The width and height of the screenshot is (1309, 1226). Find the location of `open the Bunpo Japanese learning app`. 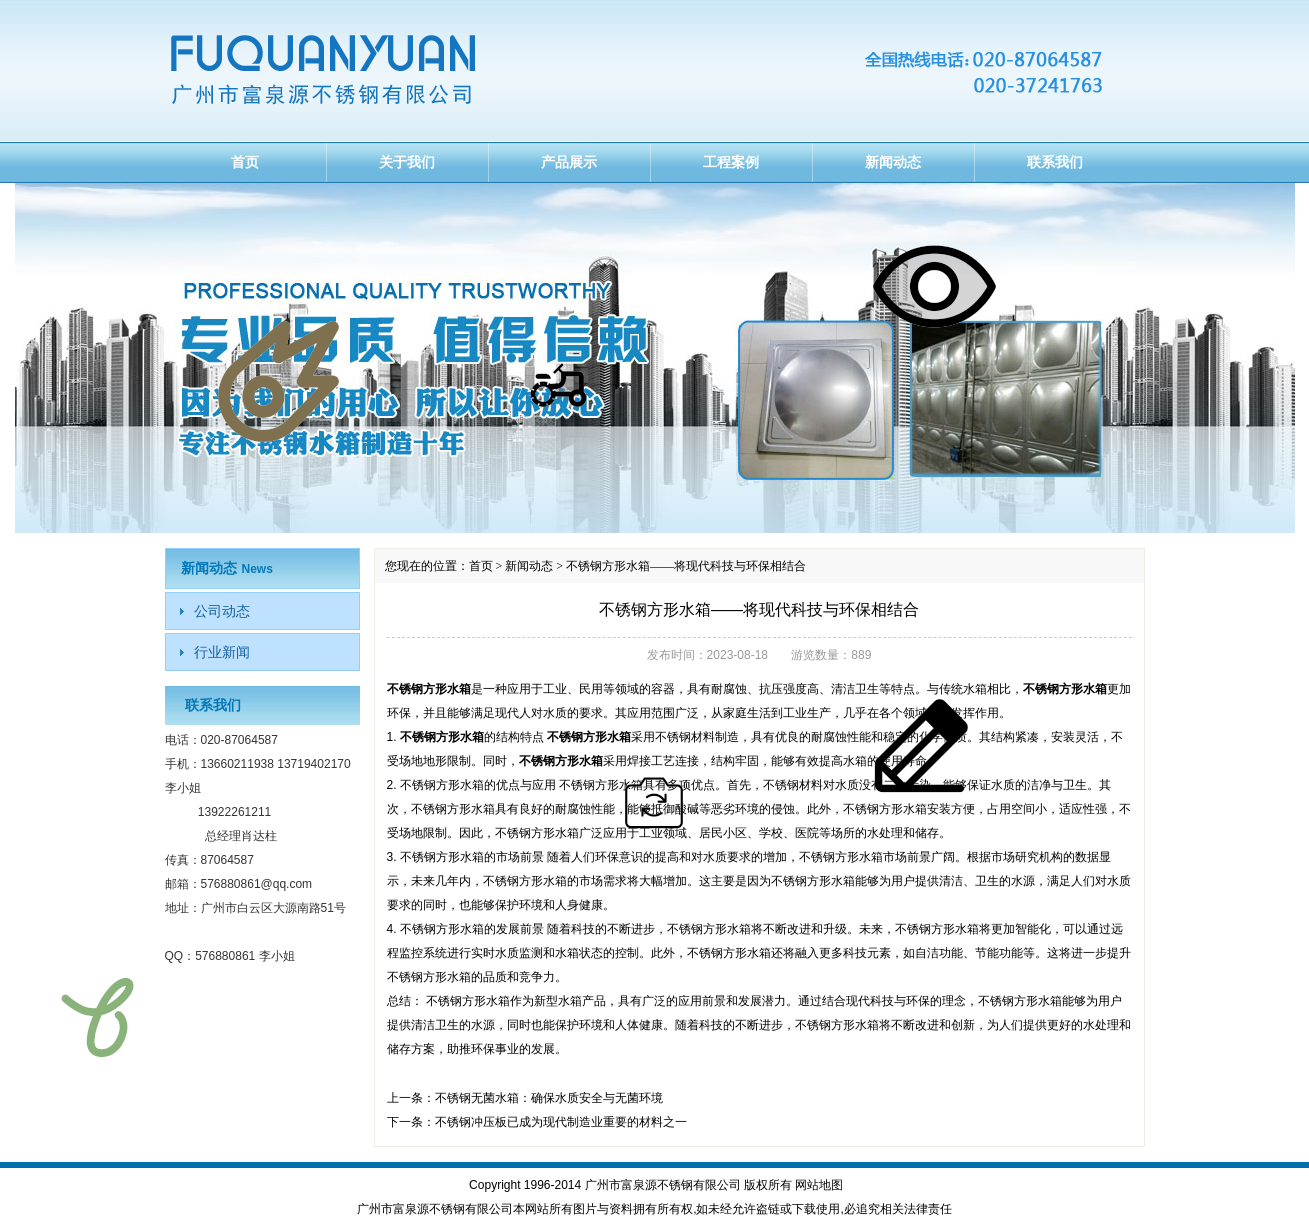

open the Bunpo Japanese learning app is located at coordinates (97, 1017).